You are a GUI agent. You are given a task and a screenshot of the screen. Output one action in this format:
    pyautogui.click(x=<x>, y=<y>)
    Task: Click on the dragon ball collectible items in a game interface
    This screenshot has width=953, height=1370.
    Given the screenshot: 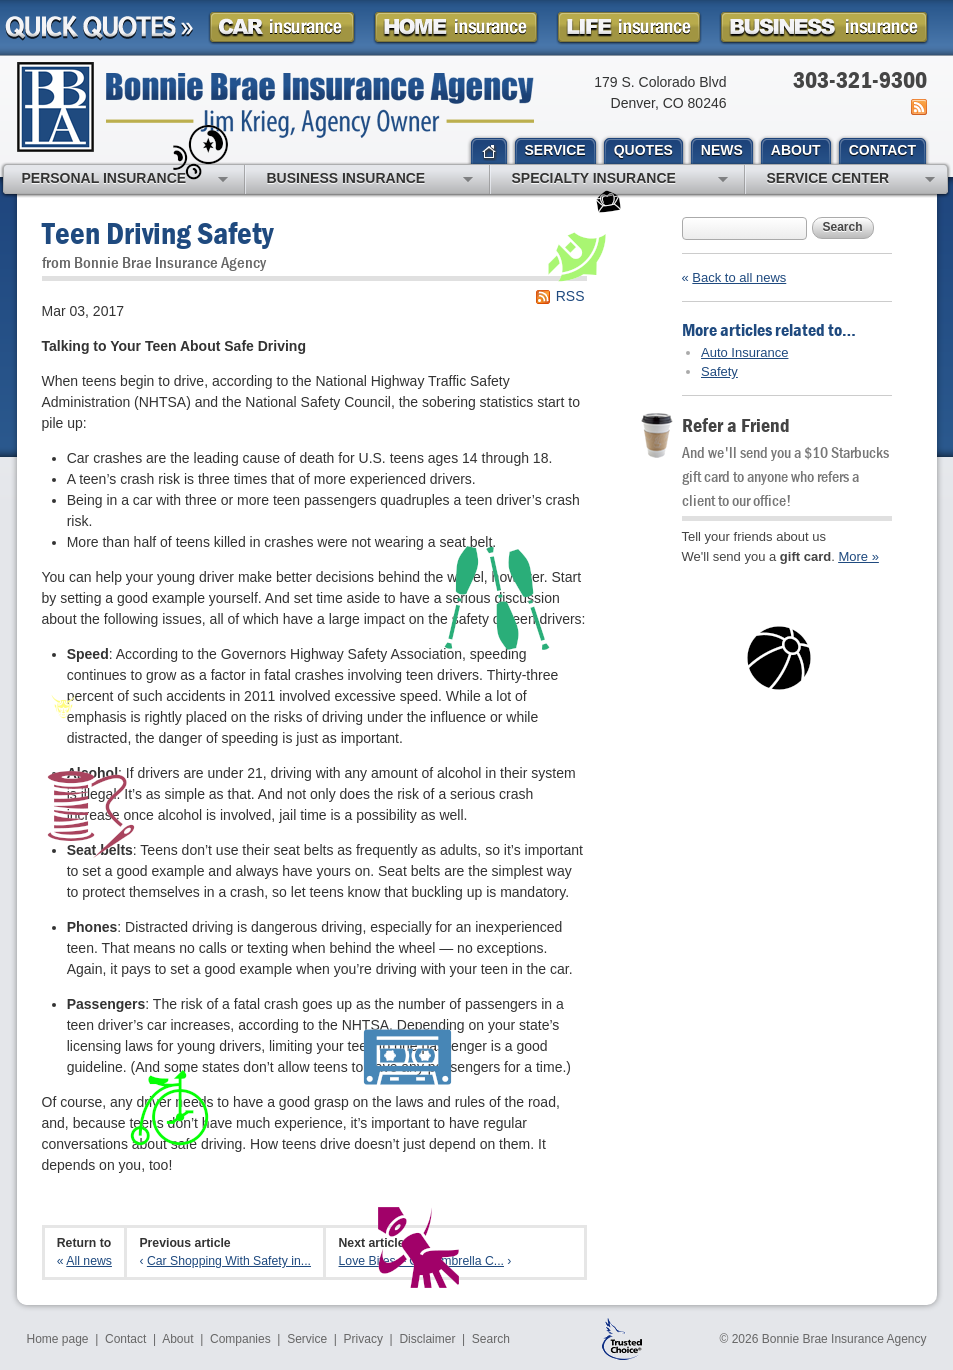 What is the action you would take?
    pyautogui.click(x=200, y=152)
    